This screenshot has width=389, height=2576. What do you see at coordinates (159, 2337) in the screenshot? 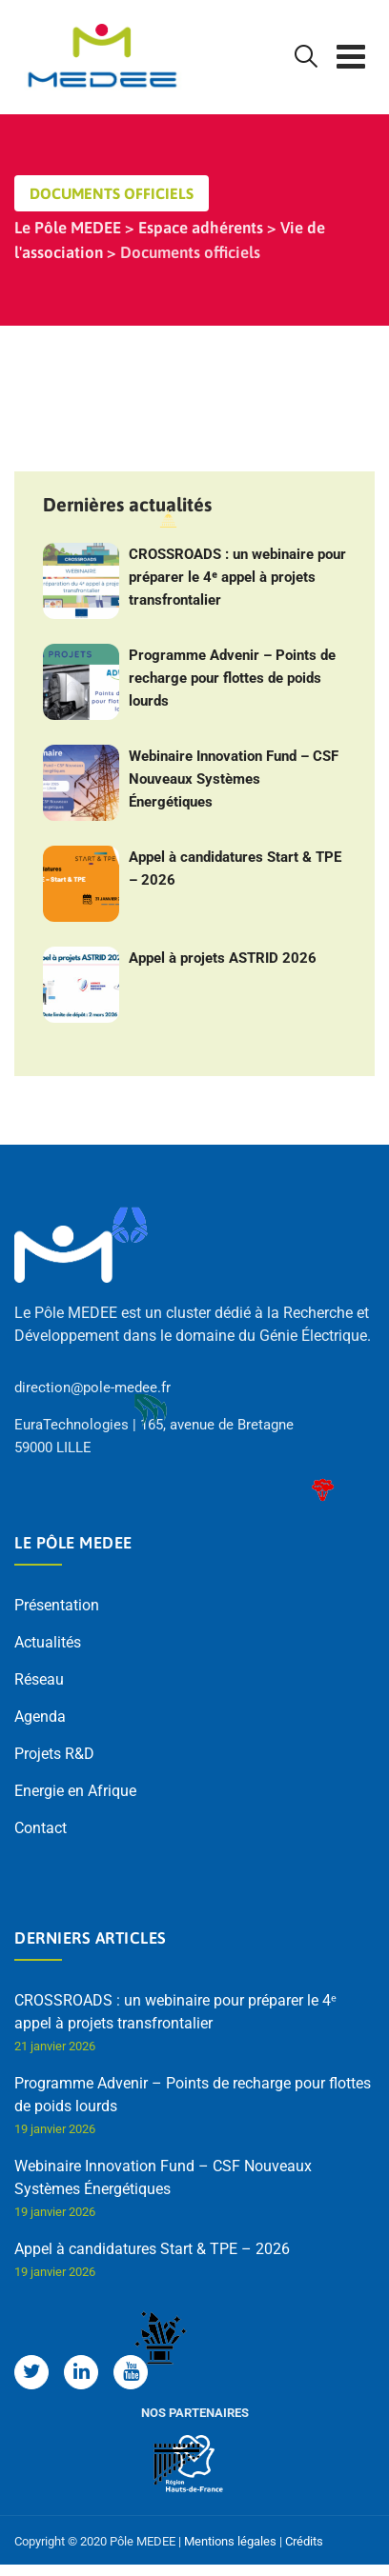
I see `access the crystal shrine location in-game` at bounding box center [159, 2337].